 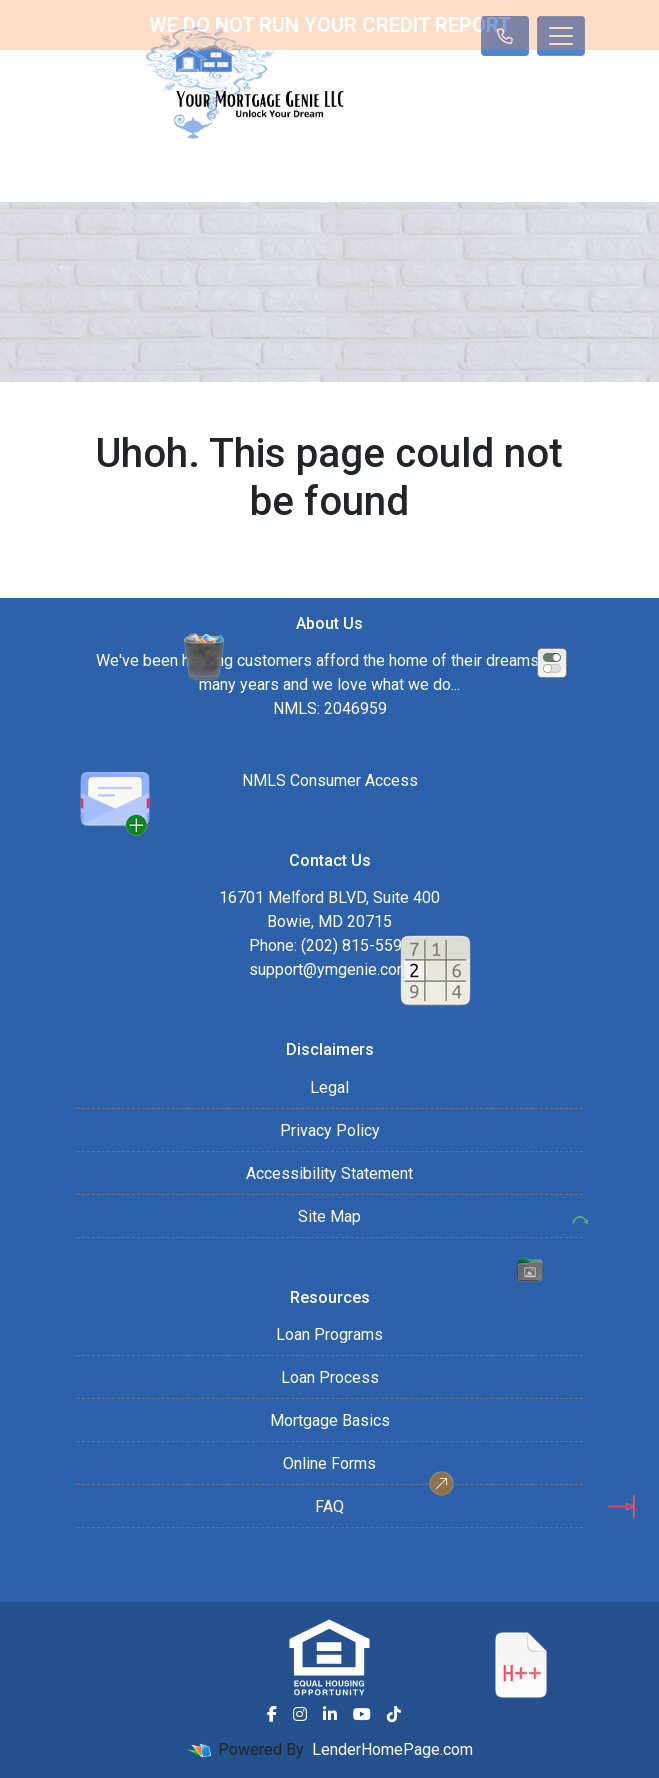 What do you see at coordinates (204, 657) in the screenshot?
I see `trash bin with items ready to be emptied` at bounding box center [204, 657].